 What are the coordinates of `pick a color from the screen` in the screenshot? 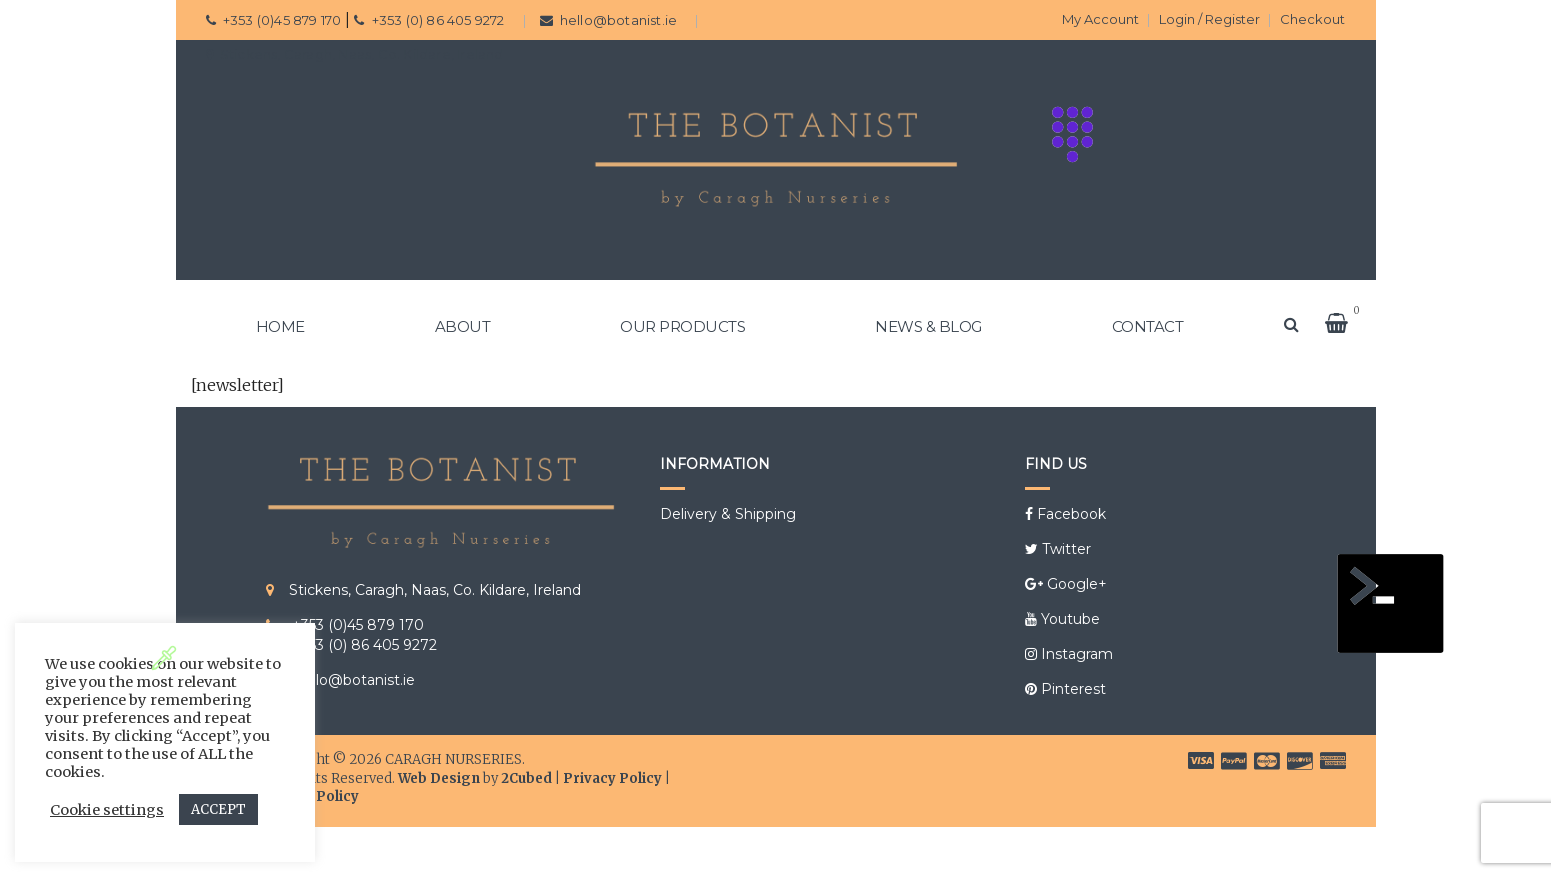 It's located at (164, 658).